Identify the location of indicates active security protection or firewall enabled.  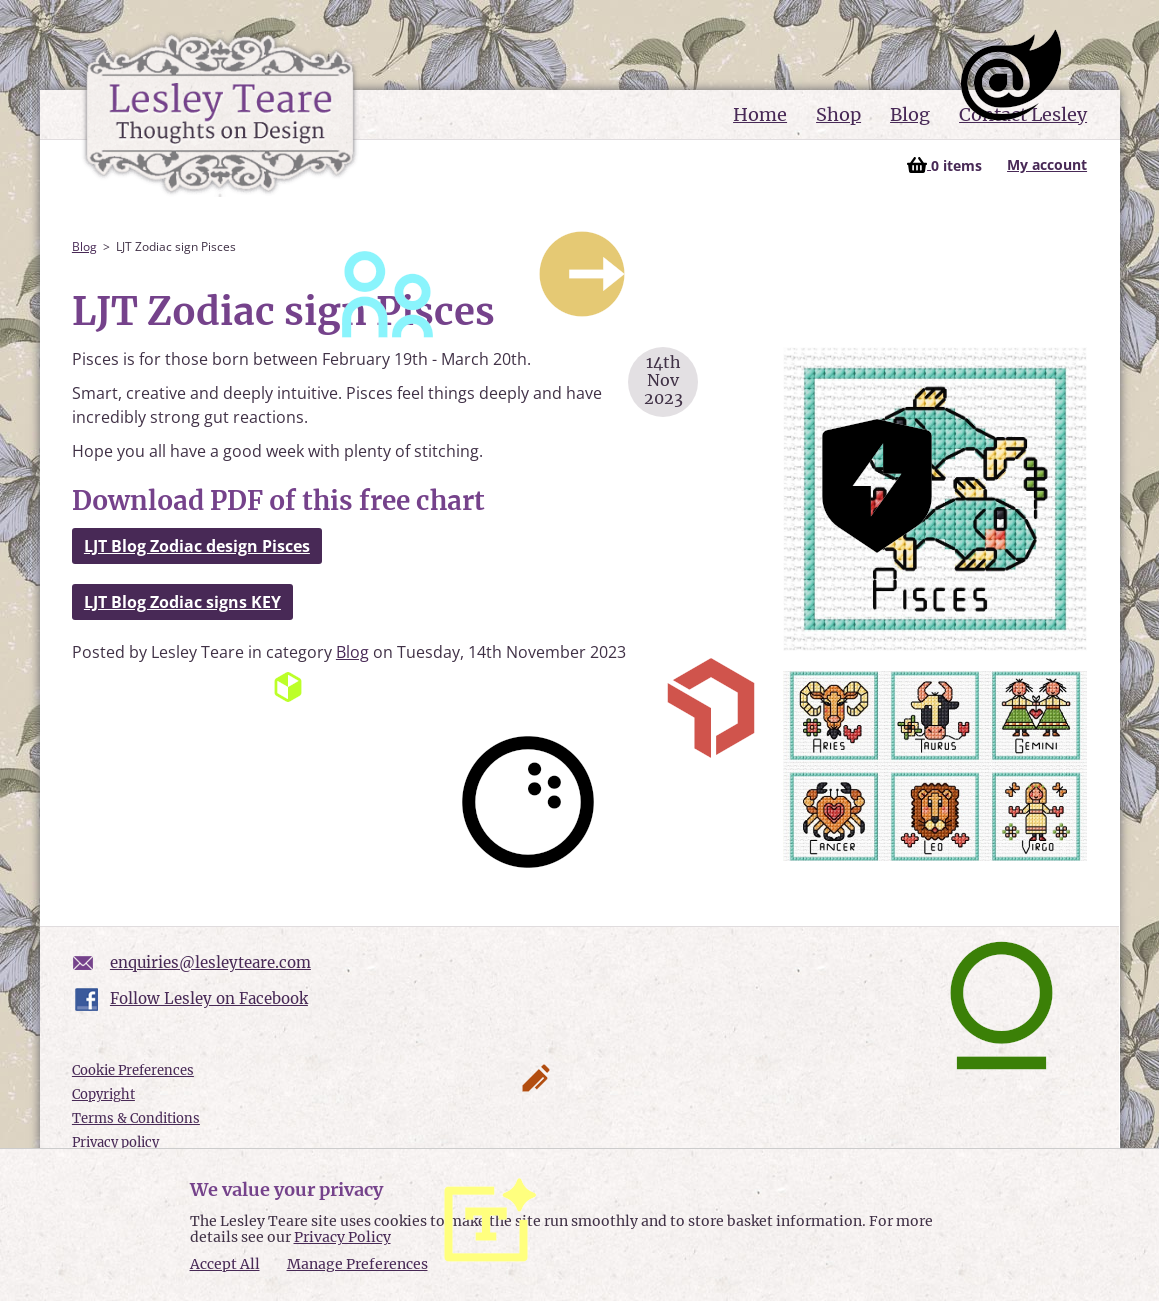
(877, 486).